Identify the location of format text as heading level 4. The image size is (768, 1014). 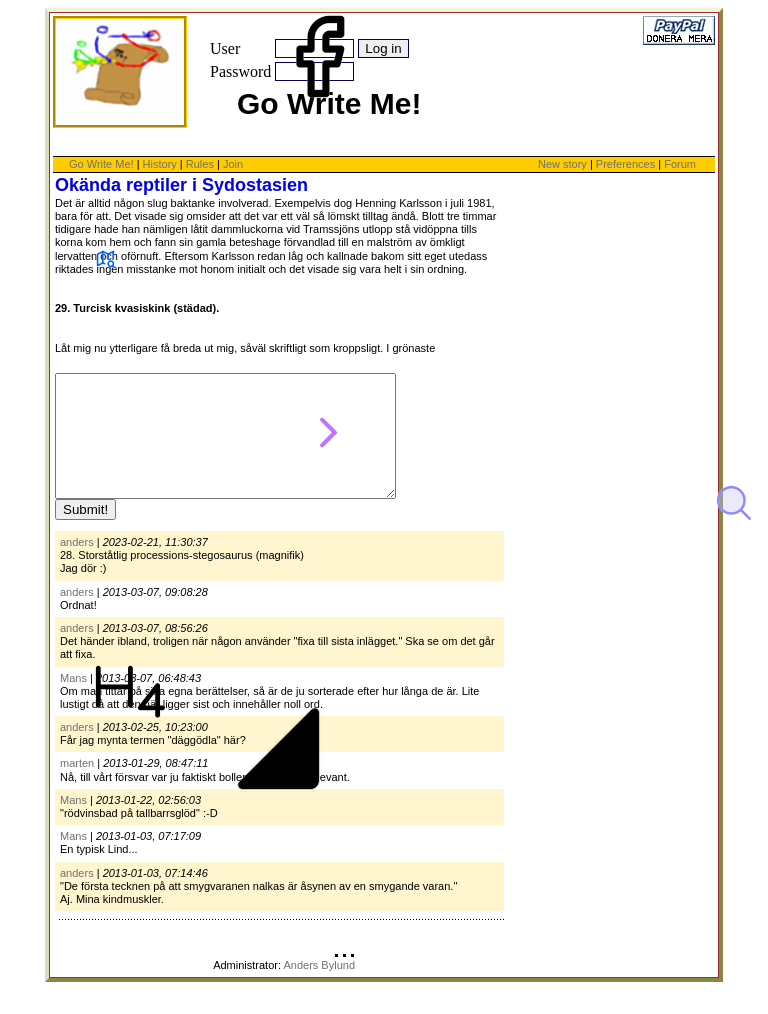
(125, 690).